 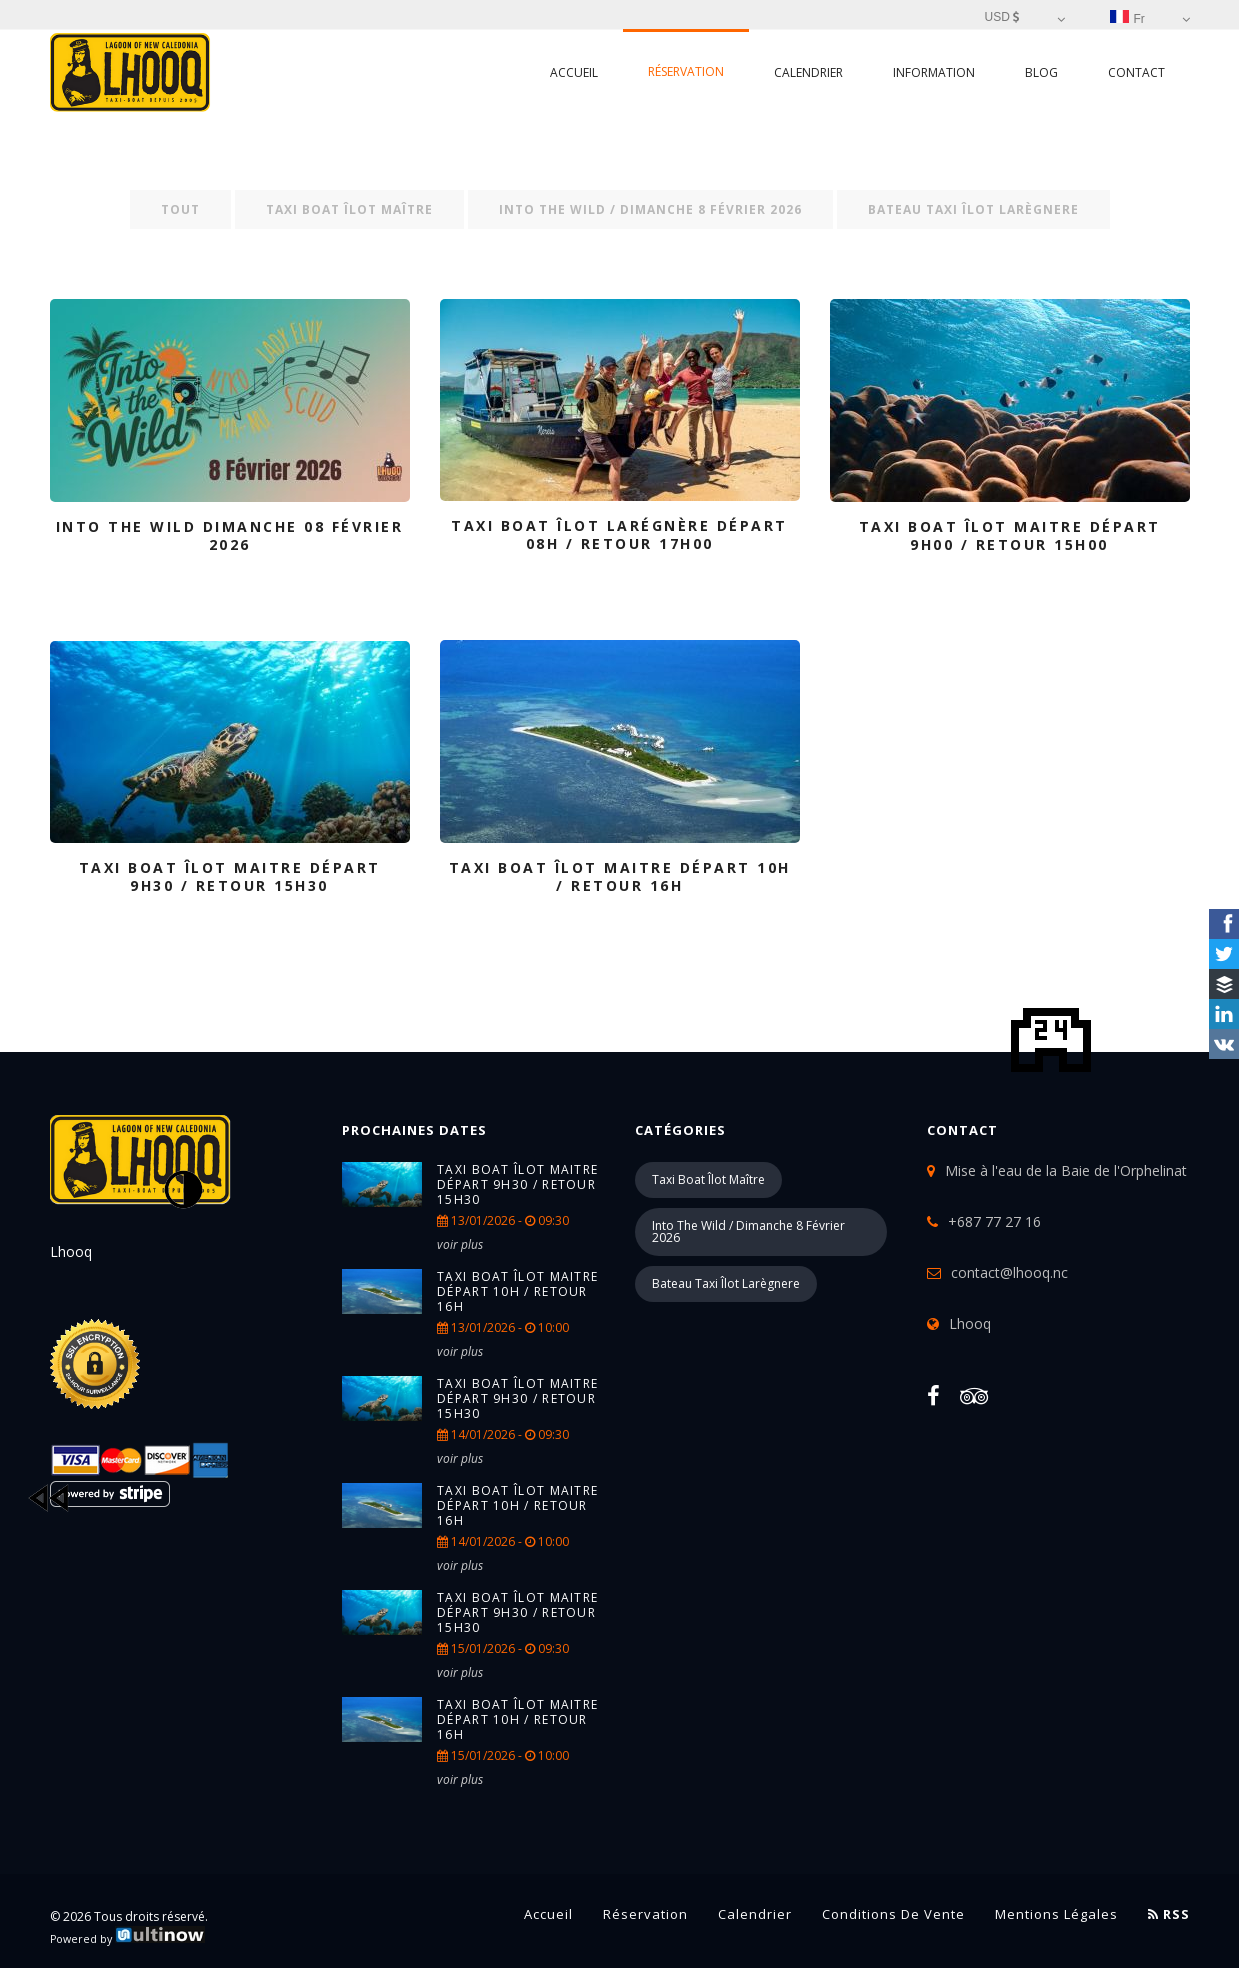 What do you see at coordinates (183, 1189) in the screenshot?
I see `adjust display contrast settings` at bounding box center [183, 1189].